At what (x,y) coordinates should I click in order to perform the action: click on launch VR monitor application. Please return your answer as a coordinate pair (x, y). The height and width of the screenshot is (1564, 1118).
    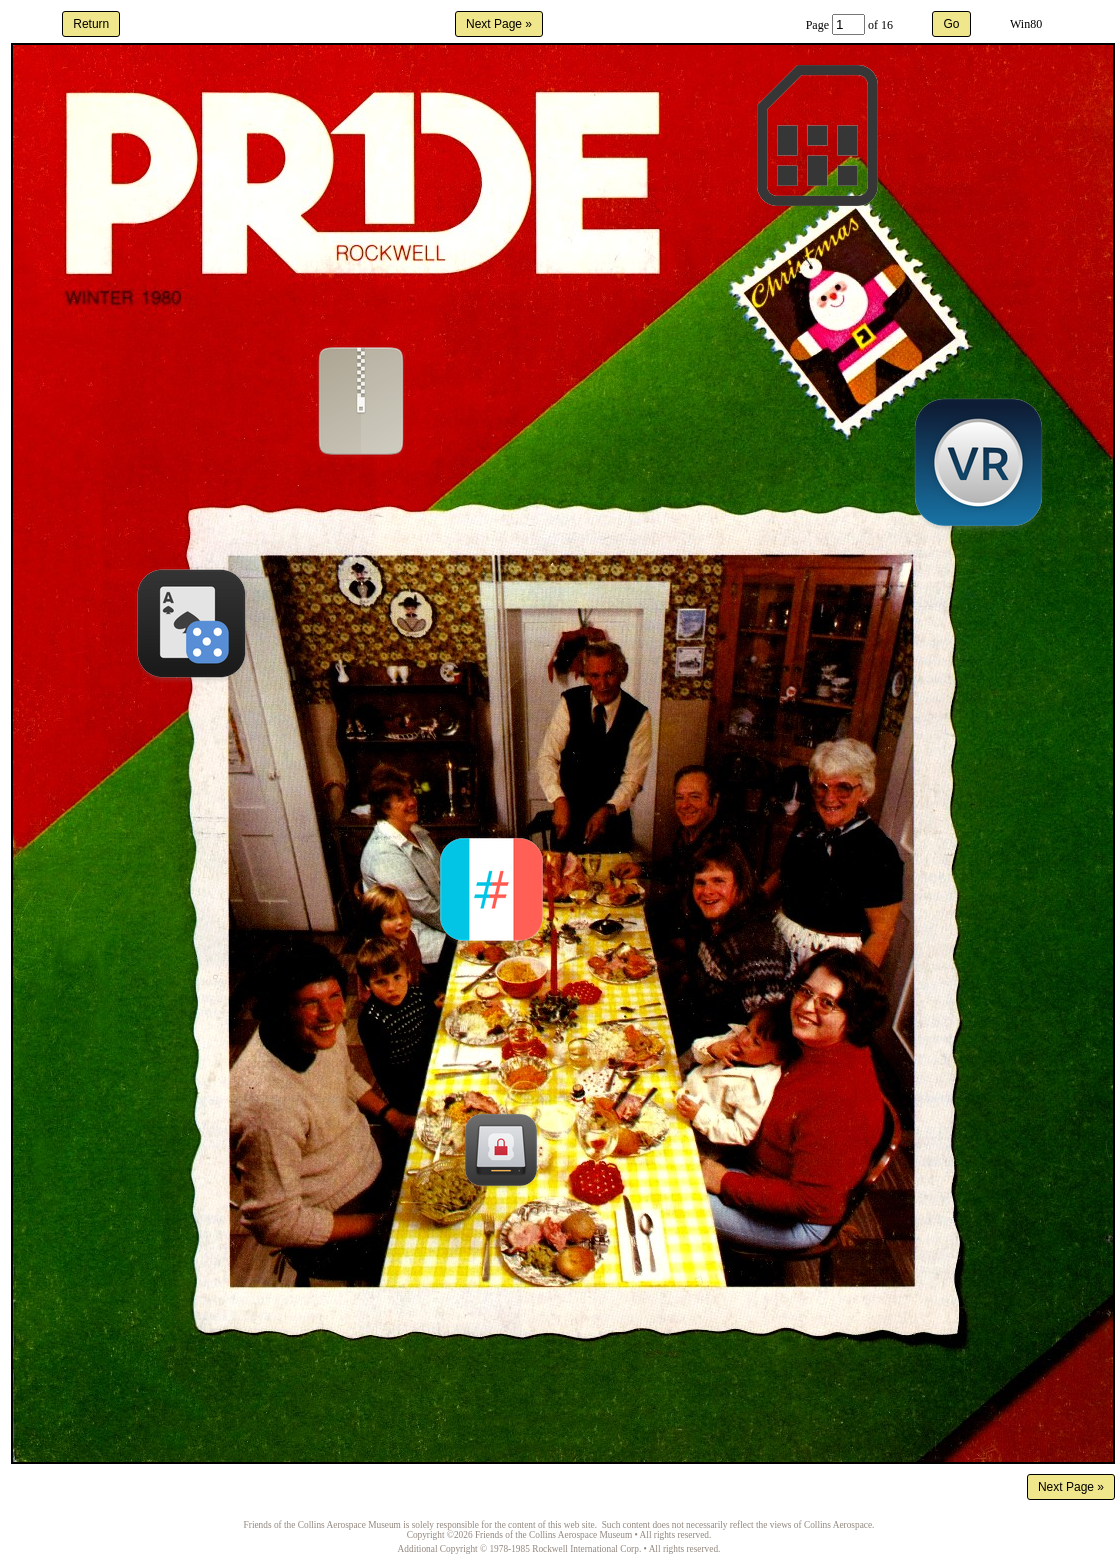
    Looking at the image, I should click on (978, 462).